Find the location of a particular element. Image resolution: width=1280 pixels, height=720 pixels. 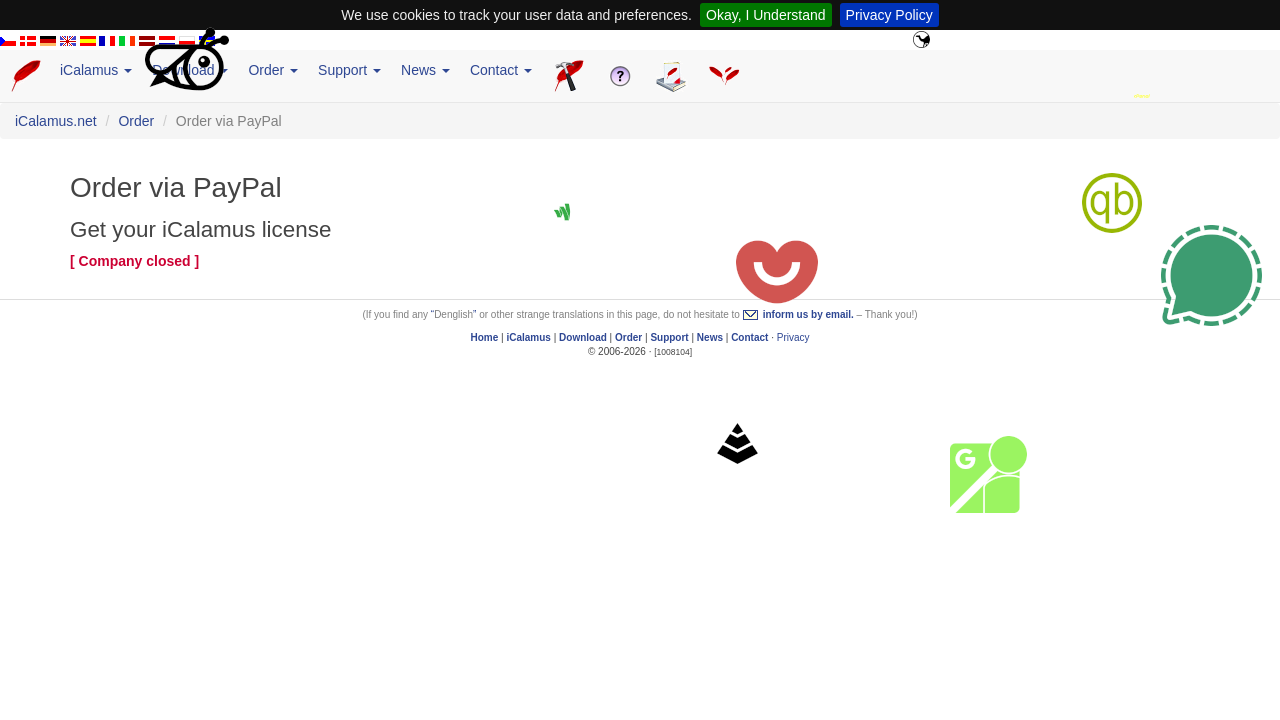

open the Honeygain app is located at coordinates (187, 59).